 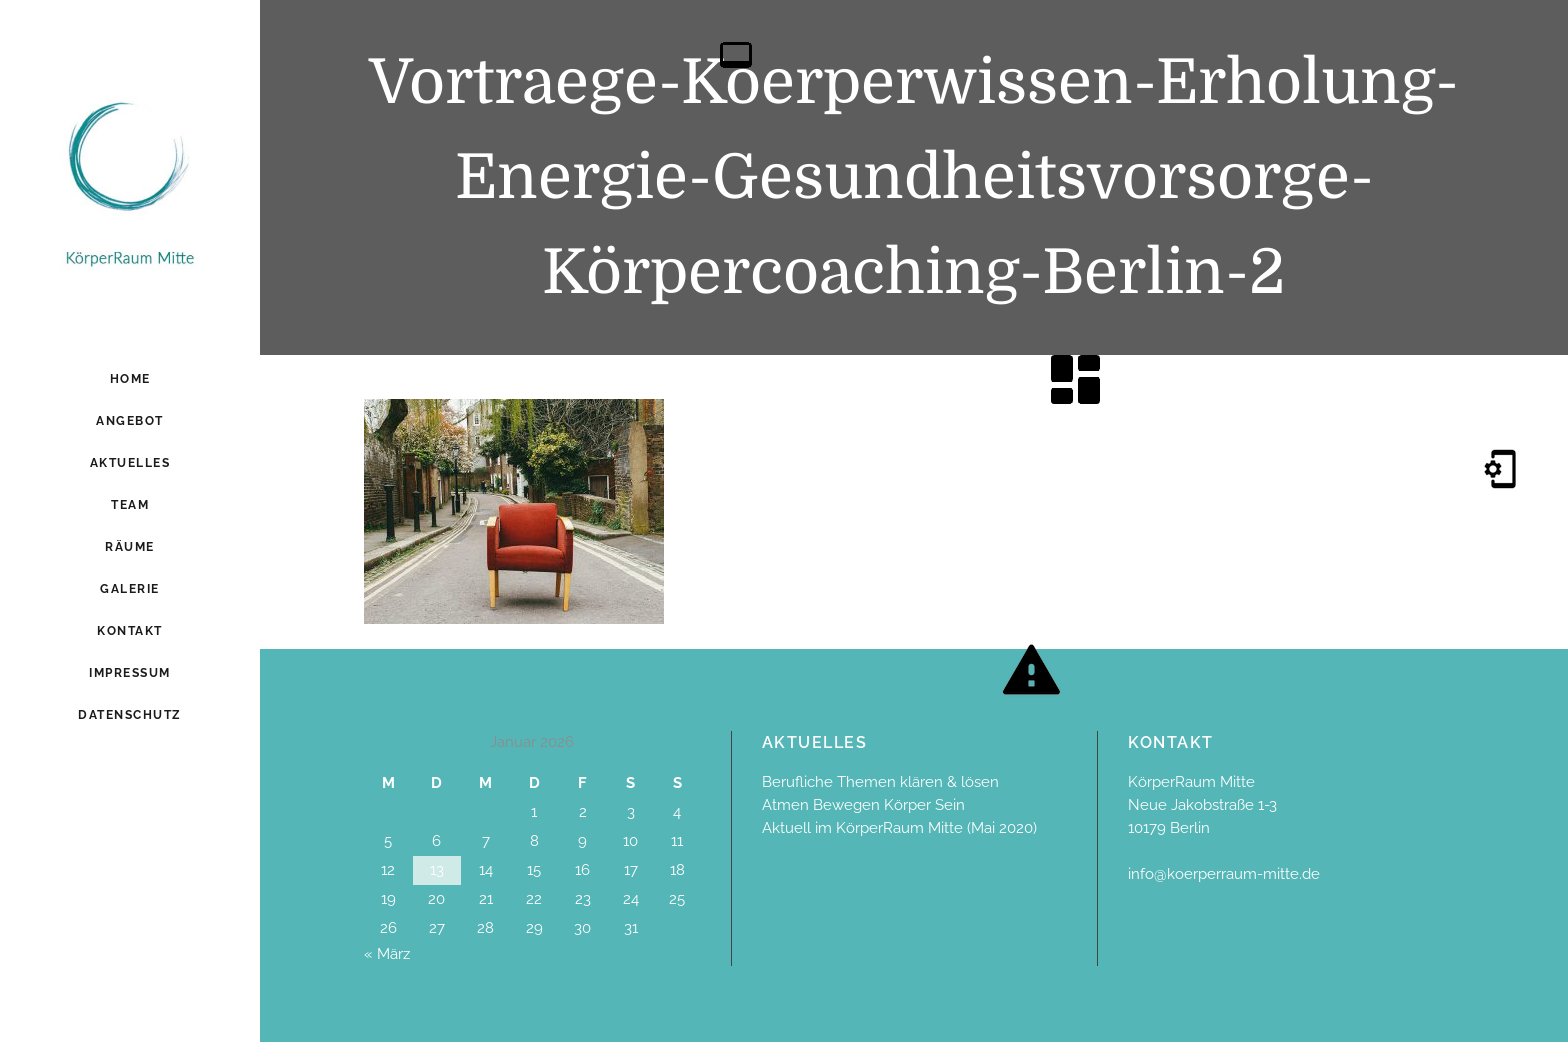 I want to click on video player with caption or subtitle area, so click(x=736, y=55).